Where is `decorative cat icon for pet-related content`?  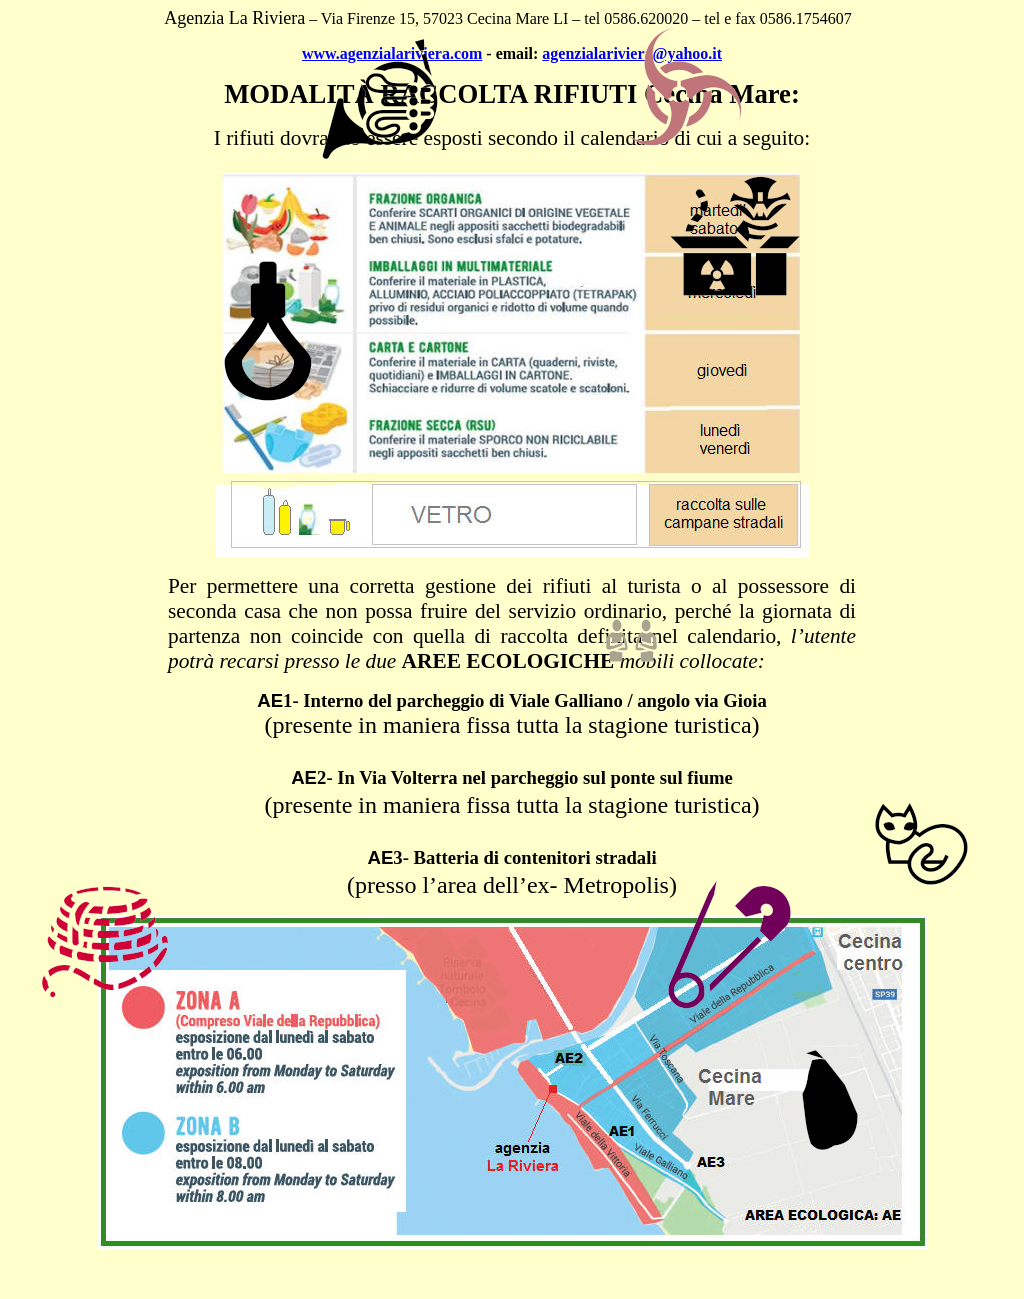
decorative cat icon for pet-related content is located at coordinates (921, 842).